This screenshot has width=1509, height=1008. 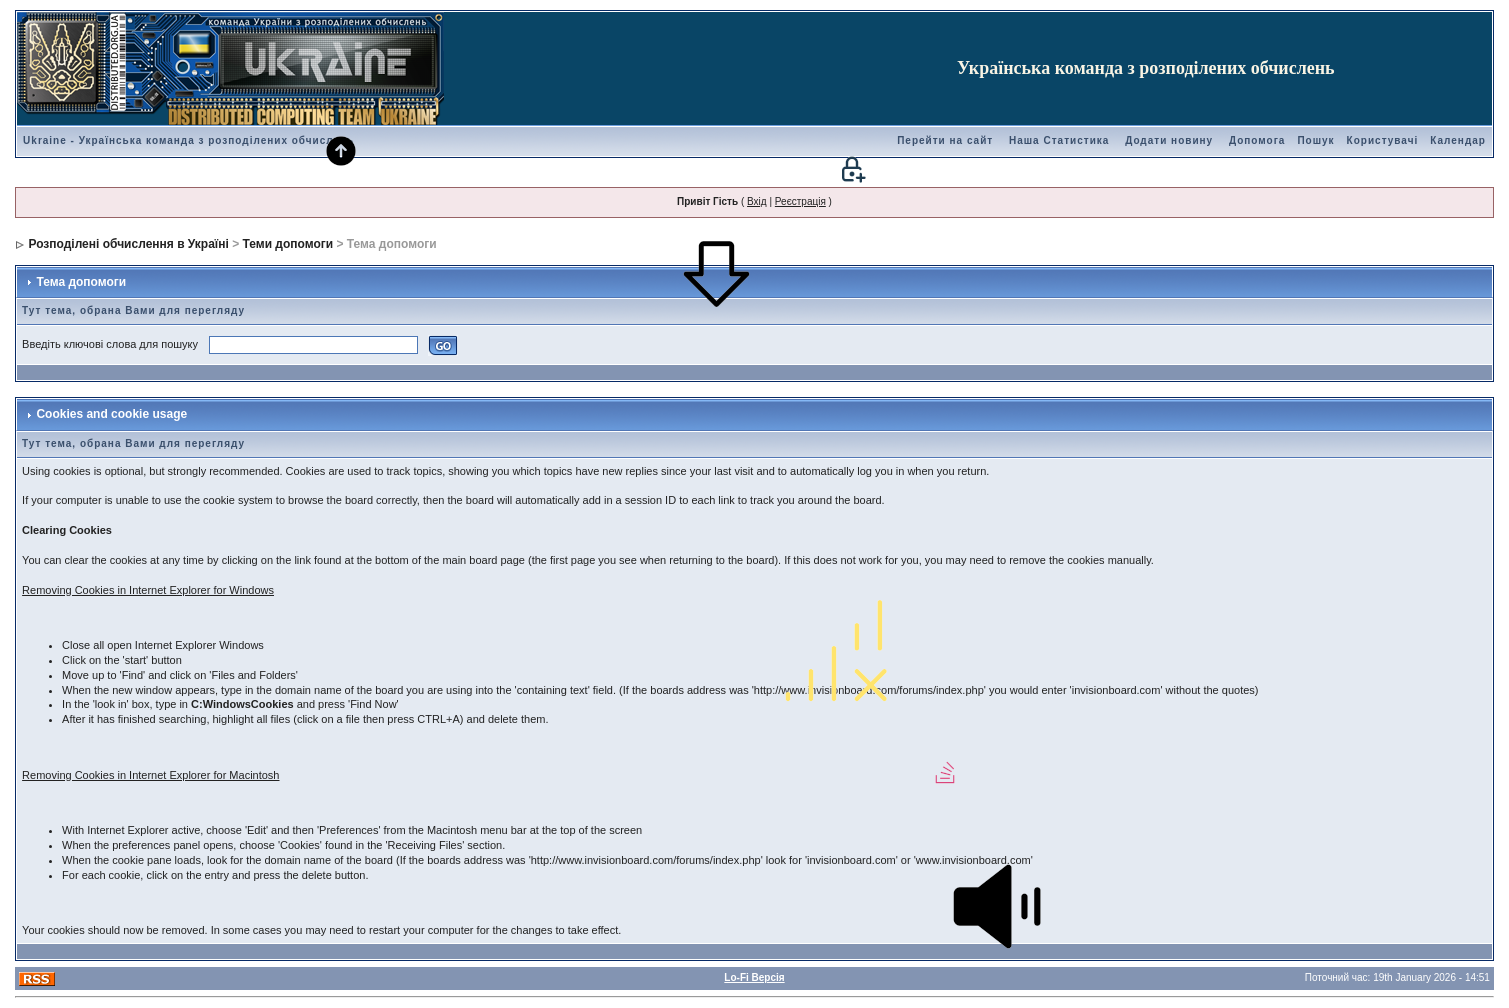 What do you see at coordinates (852, 169) in the screenshot?
I see `add a new password or security credential` at bounding box center [852, 169].